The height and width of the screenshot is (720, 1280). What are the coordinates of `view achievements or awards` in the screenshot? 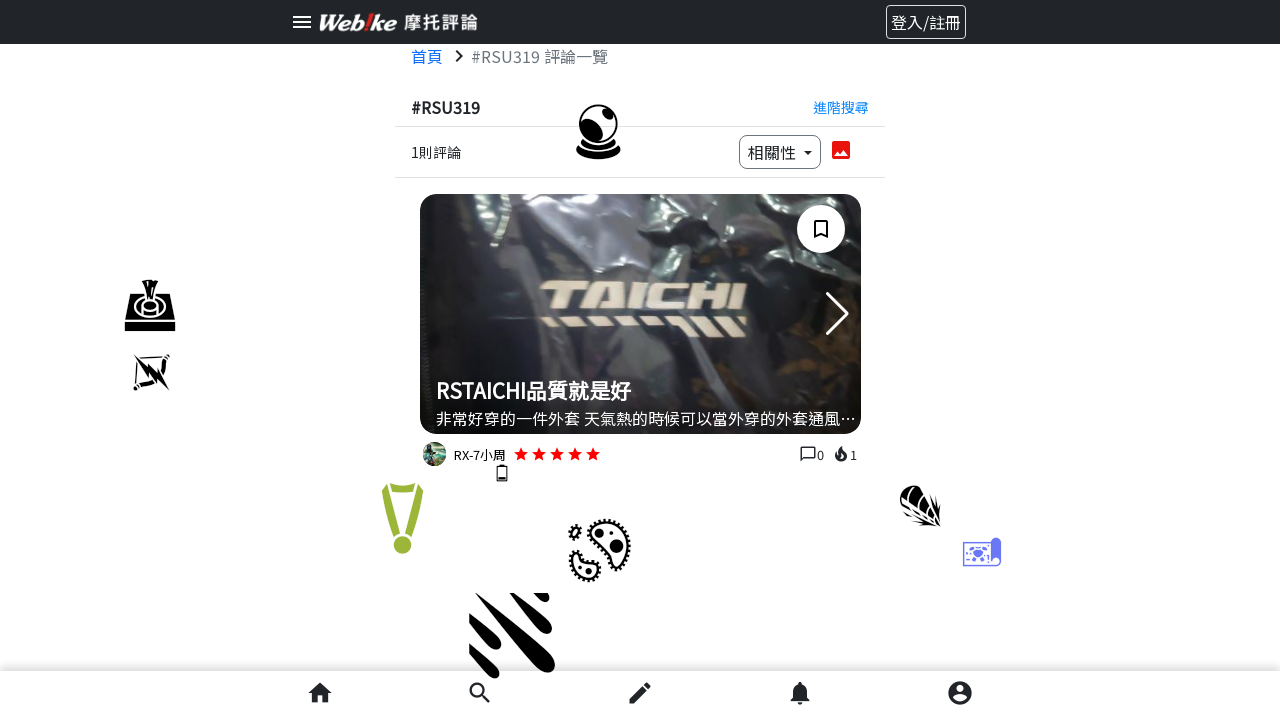 It's located at (402, 517).